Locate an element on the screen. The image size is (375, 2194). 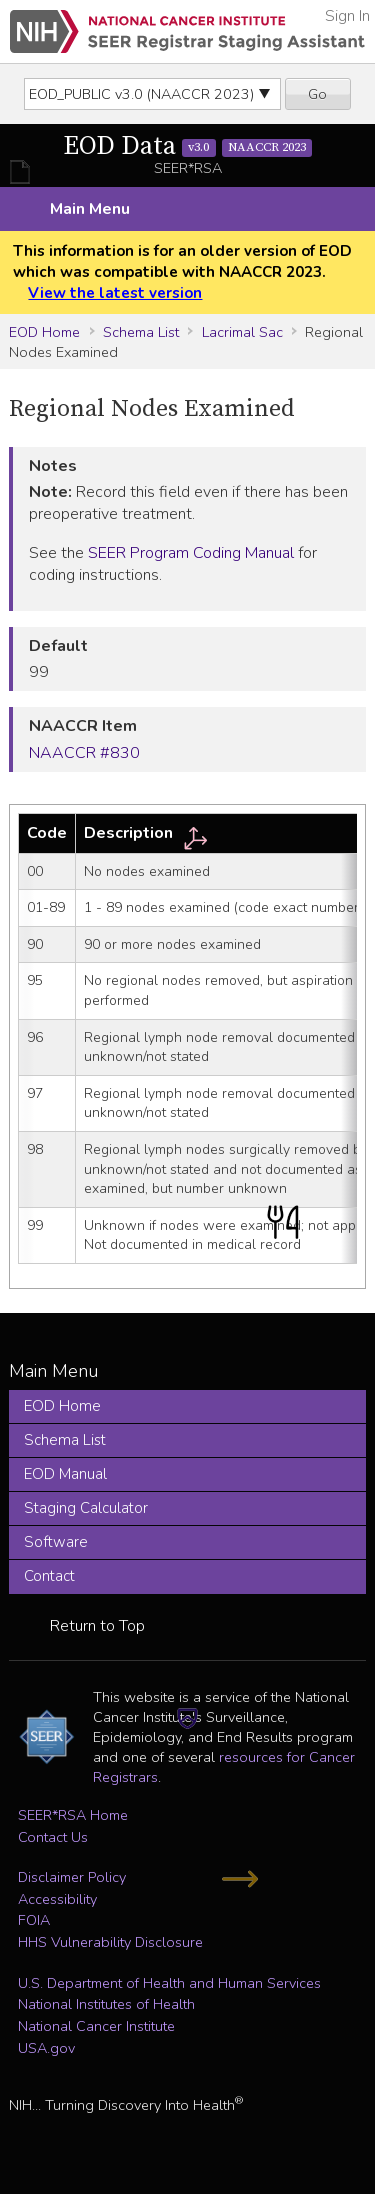
view or open a file is located at coordinates (20, 172).